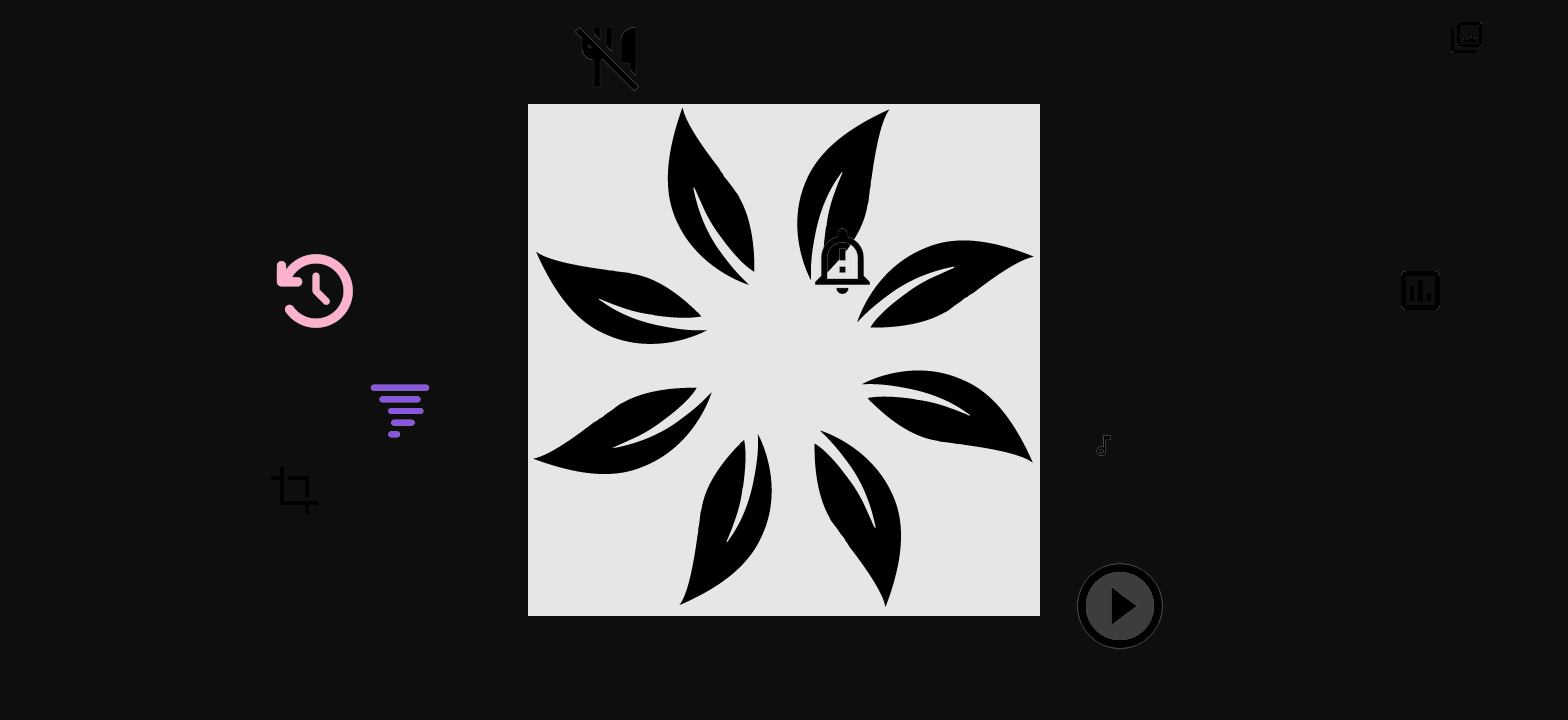 This screenshot has width=1568, height=720. I want to click on access music or audio playback, so click(1103, 445).